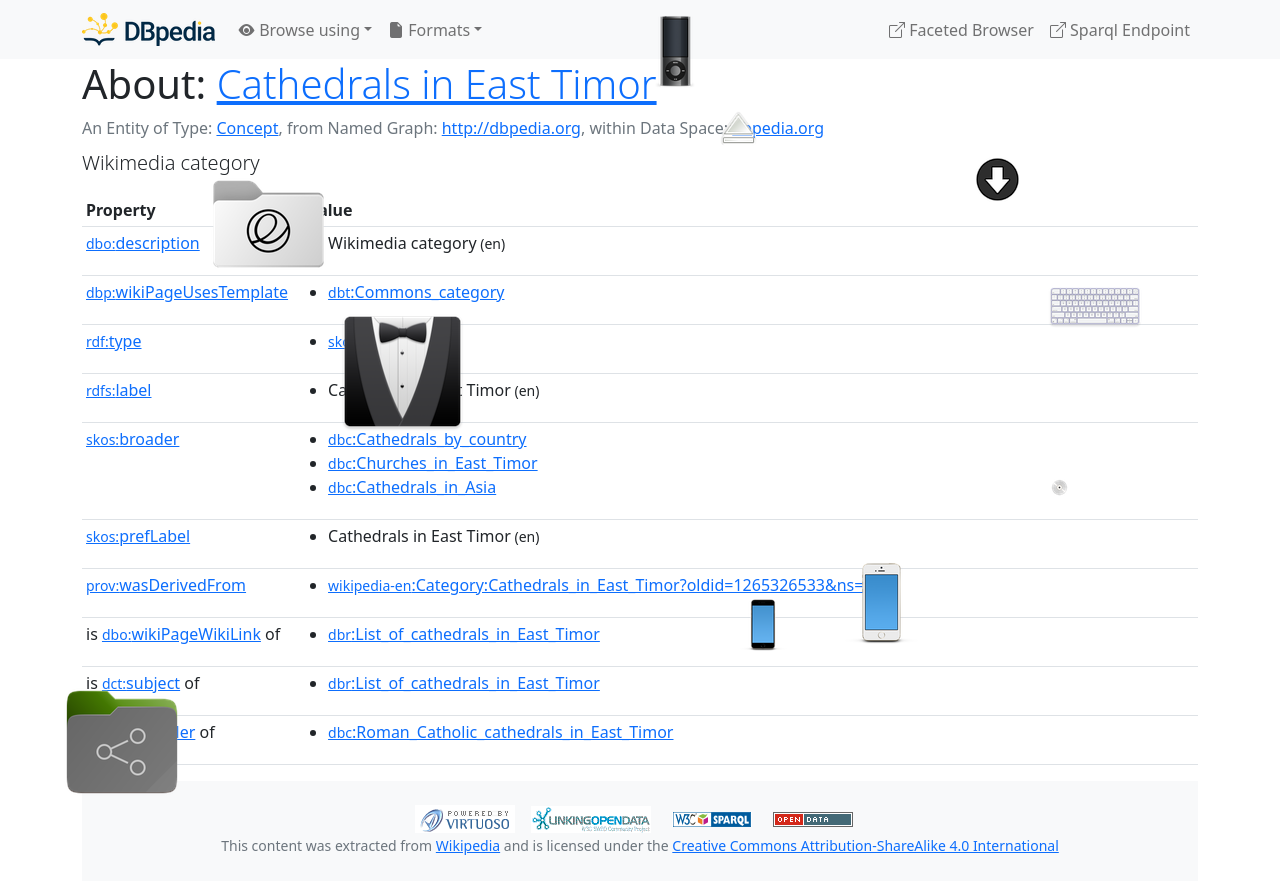 The width and height of the screenshot is (1280, 881). What do you see at coordinates (881, 603) in the screenshot?
I see `indicates a connected iPhone device` at bounding box center [881, 603].